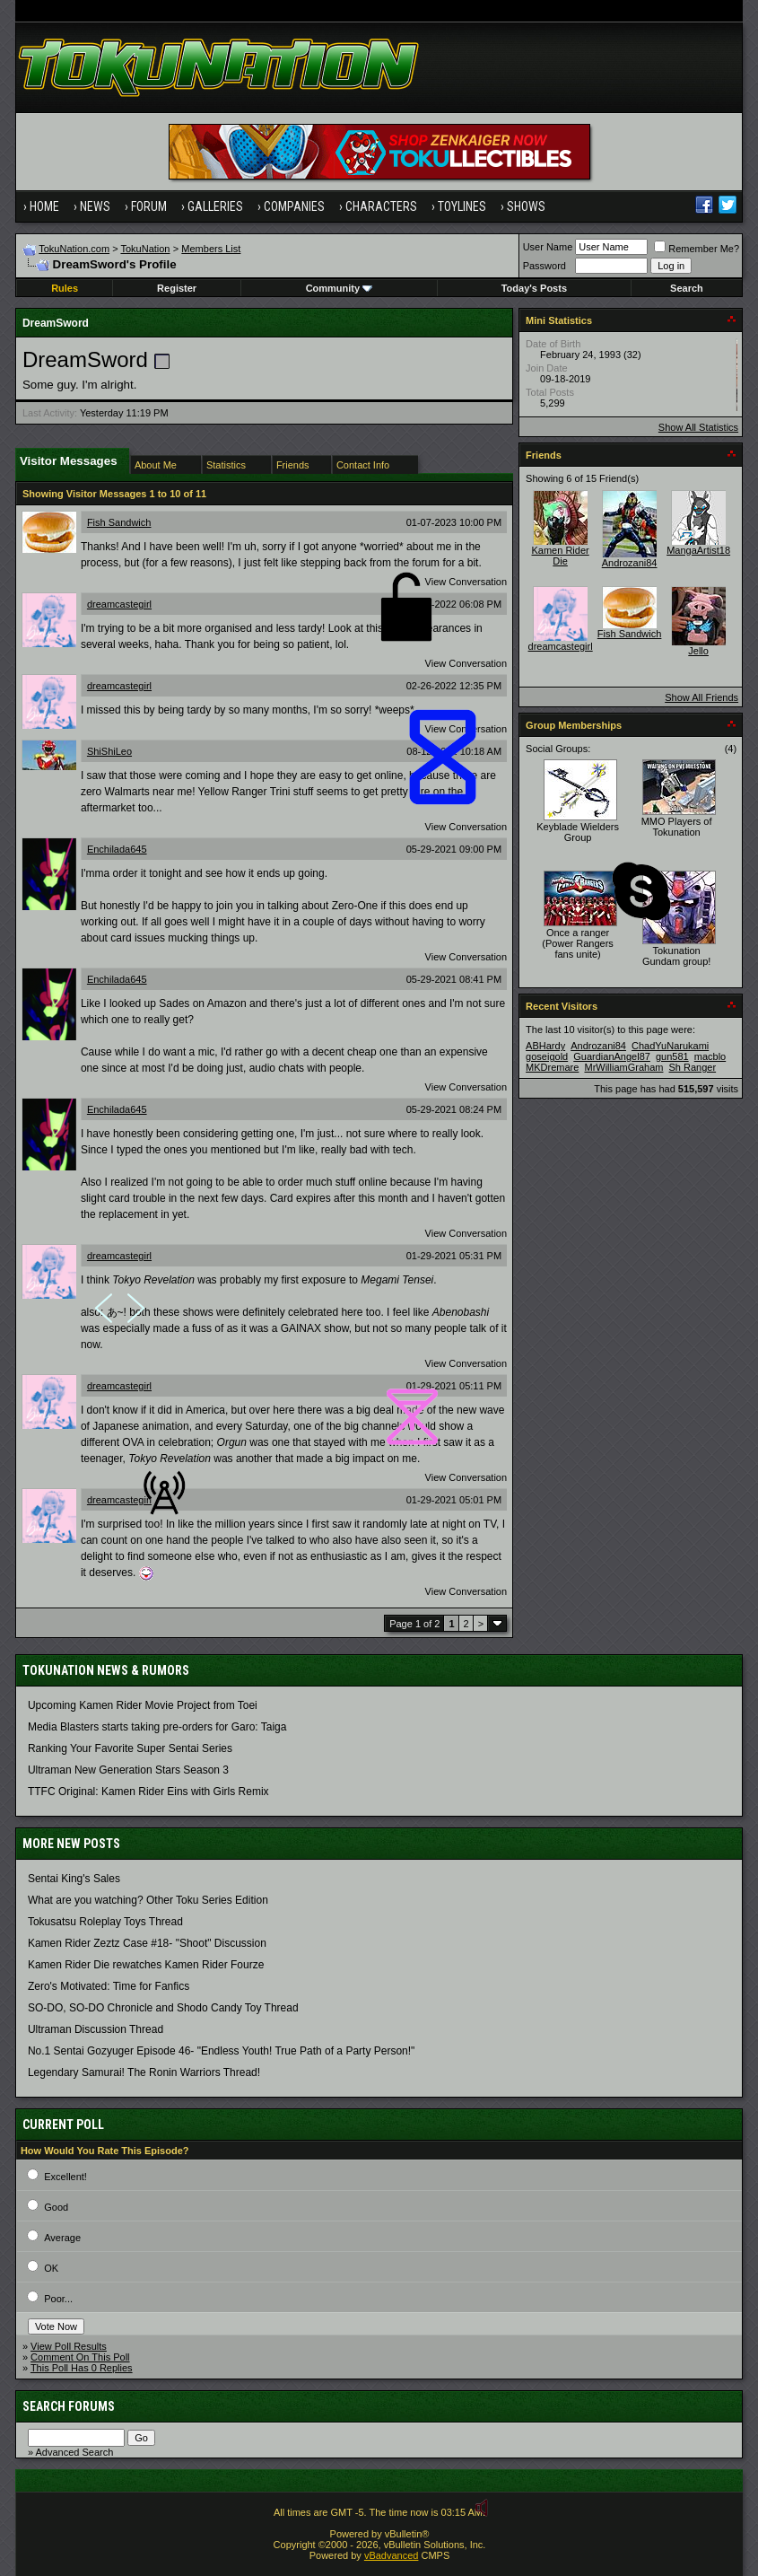 This screenshot has height=2576, width=758. I want to click on unlocked or unsecured state, so click(406, 607).